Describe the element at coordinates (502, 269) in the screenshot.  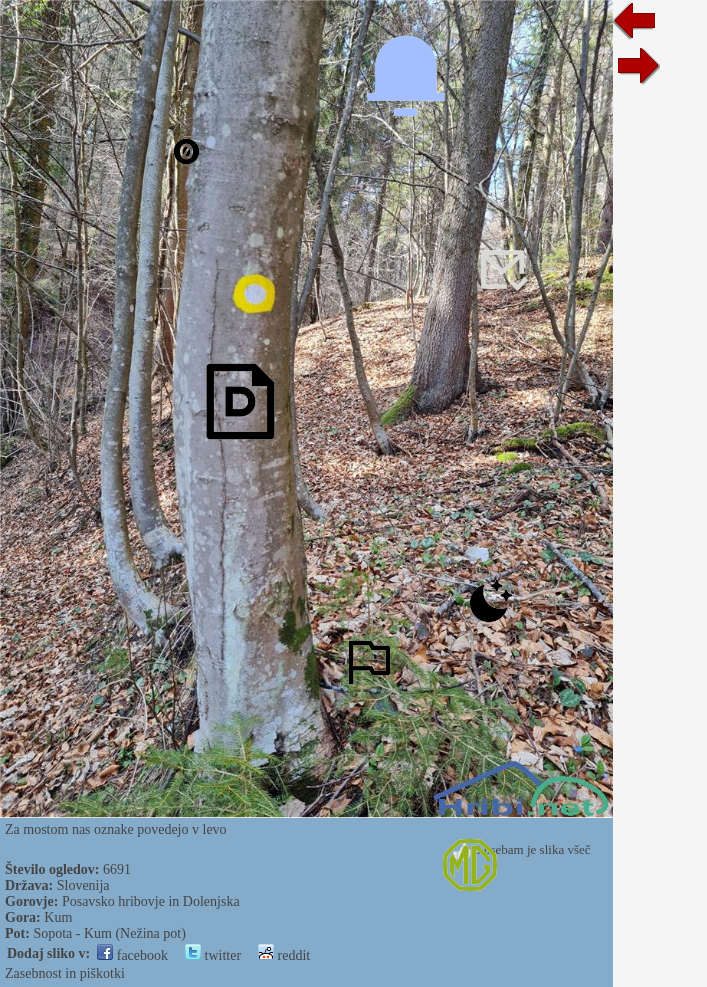
I see `email successfully sent or delivered` at that location.